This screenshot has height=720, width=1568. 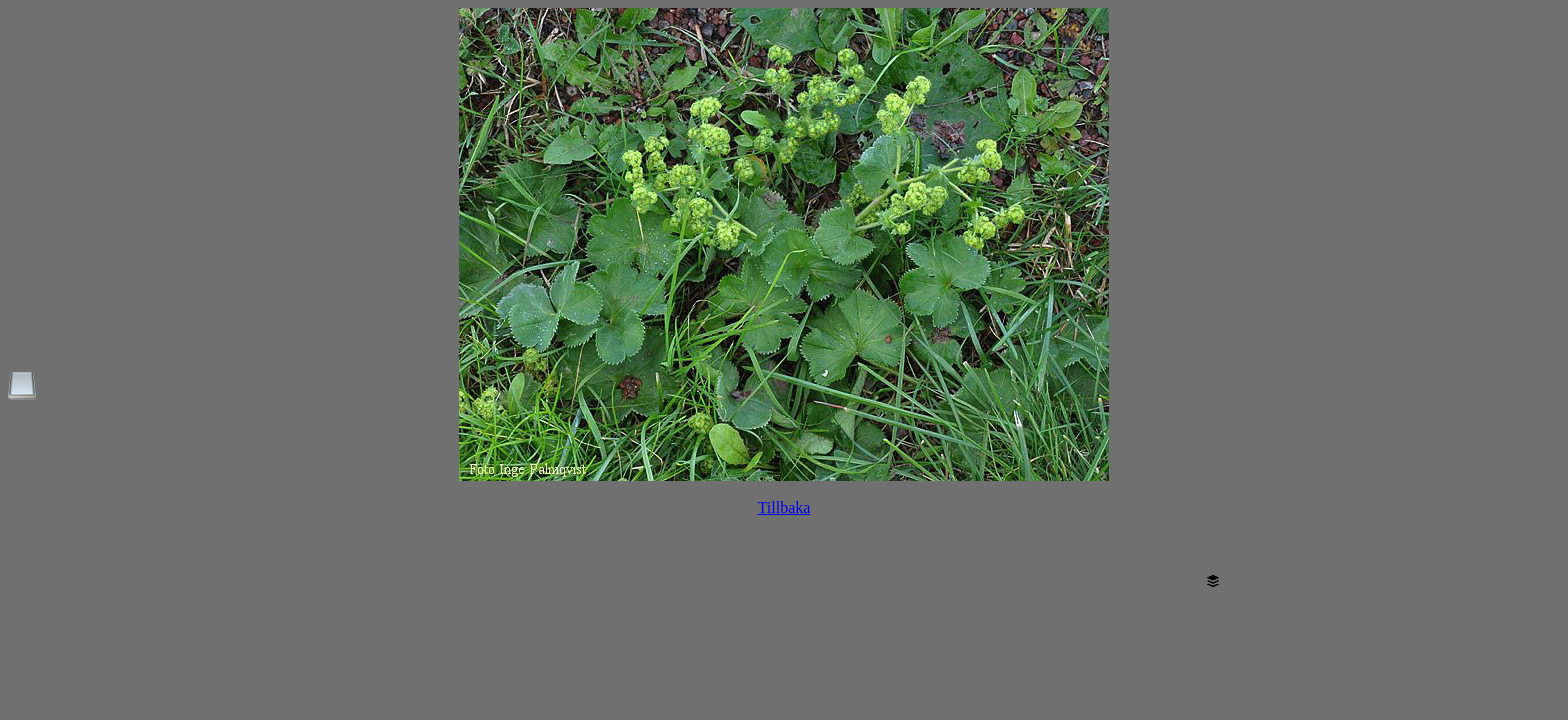 What do you see at coordinates (1213, 581) in the screenshot?
I see `view or manage layers` at bounding box center [1213, 581].